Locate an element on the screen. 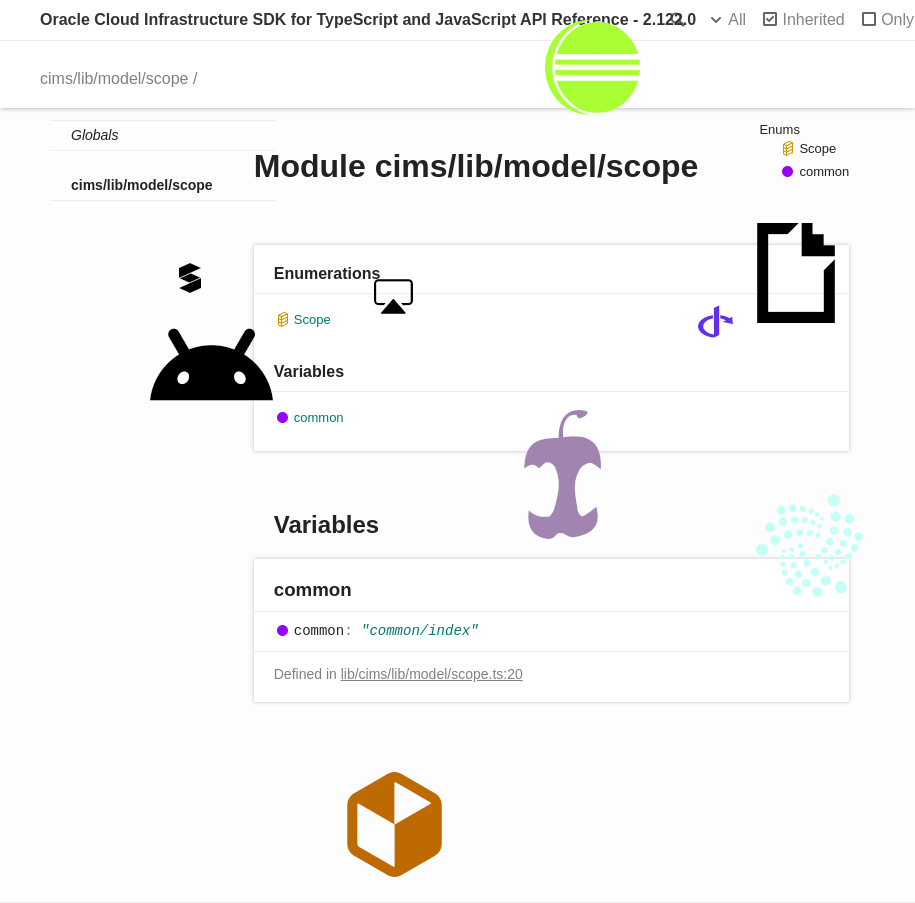 This screenshot has width=915, height=903. open Spark AR Studio application is located at coordinates (190, 278).